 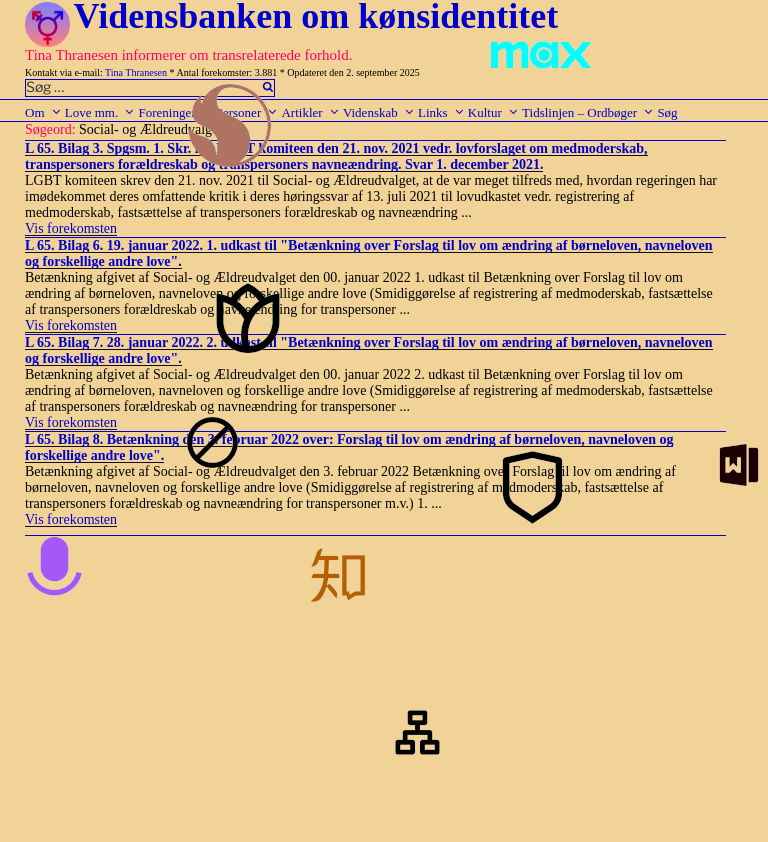 What do you see at coordinates (248, 318) in the screenshot?
I see `access nature or garden-related features` at bounding box center [248, 318].